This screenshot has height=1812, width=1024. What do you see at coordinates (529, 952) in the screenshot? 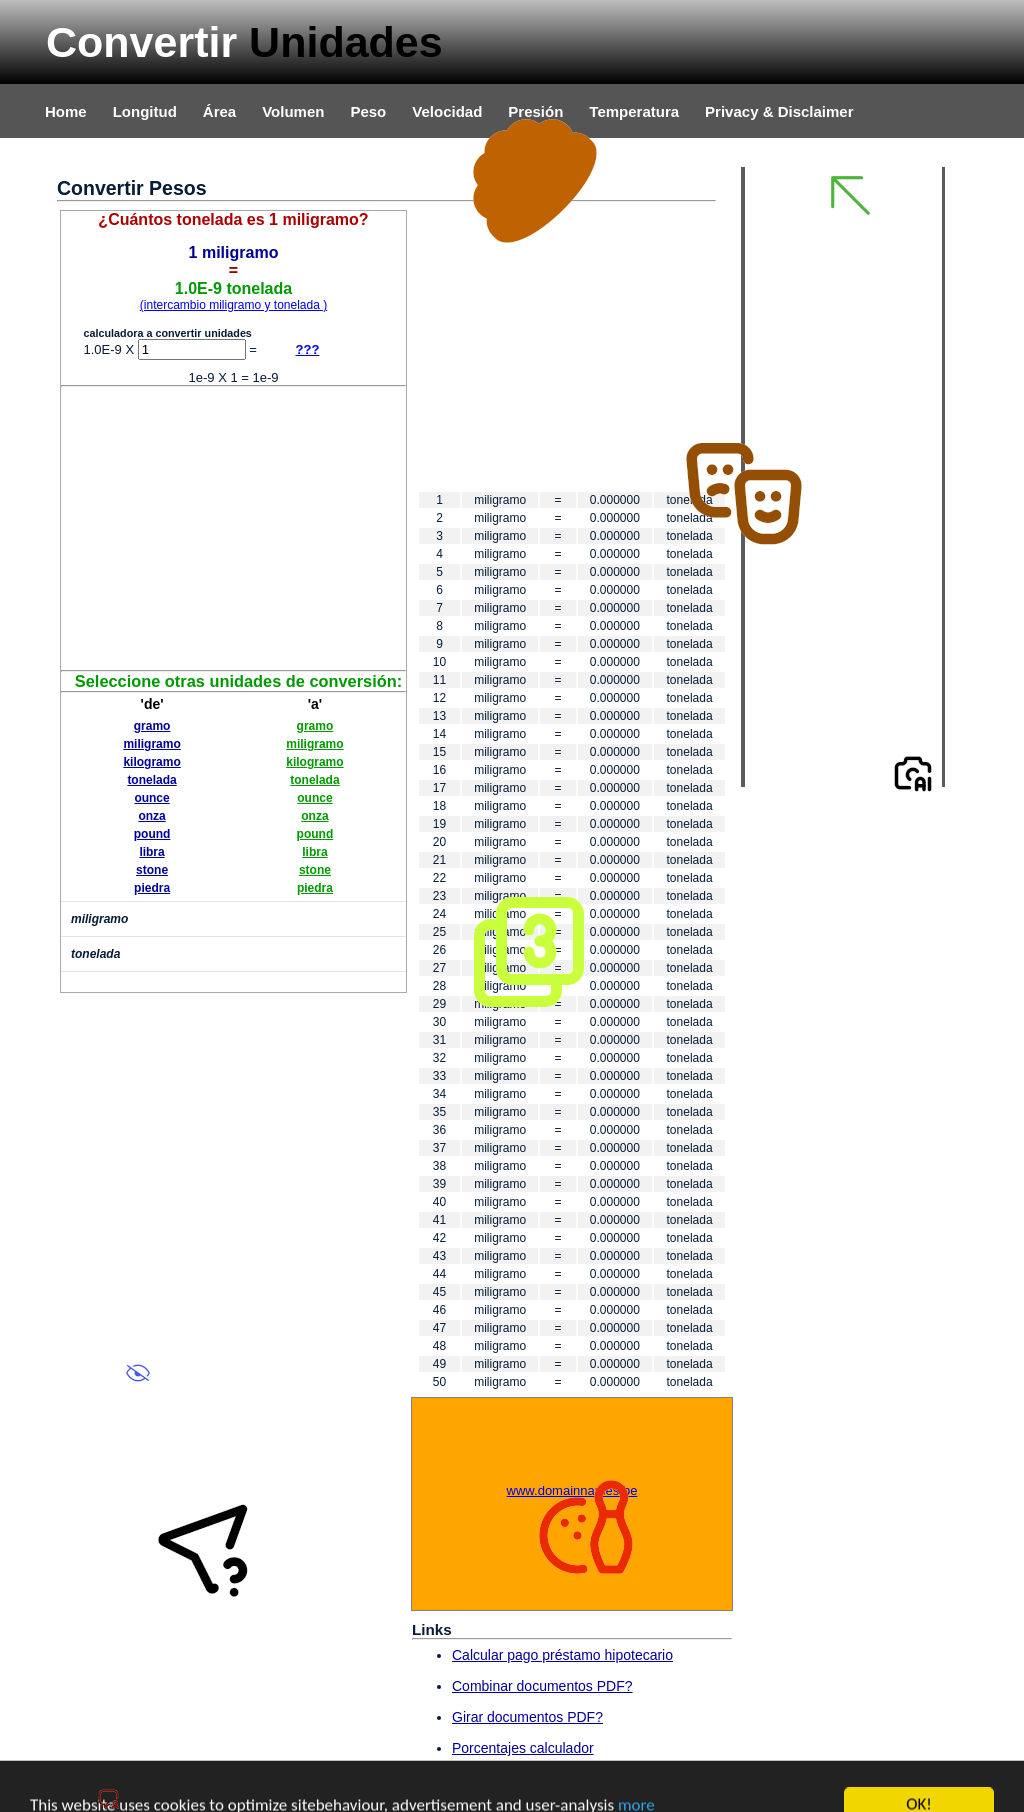
I see `view item 3 in a series or collection` at bounding box center [529, 952].